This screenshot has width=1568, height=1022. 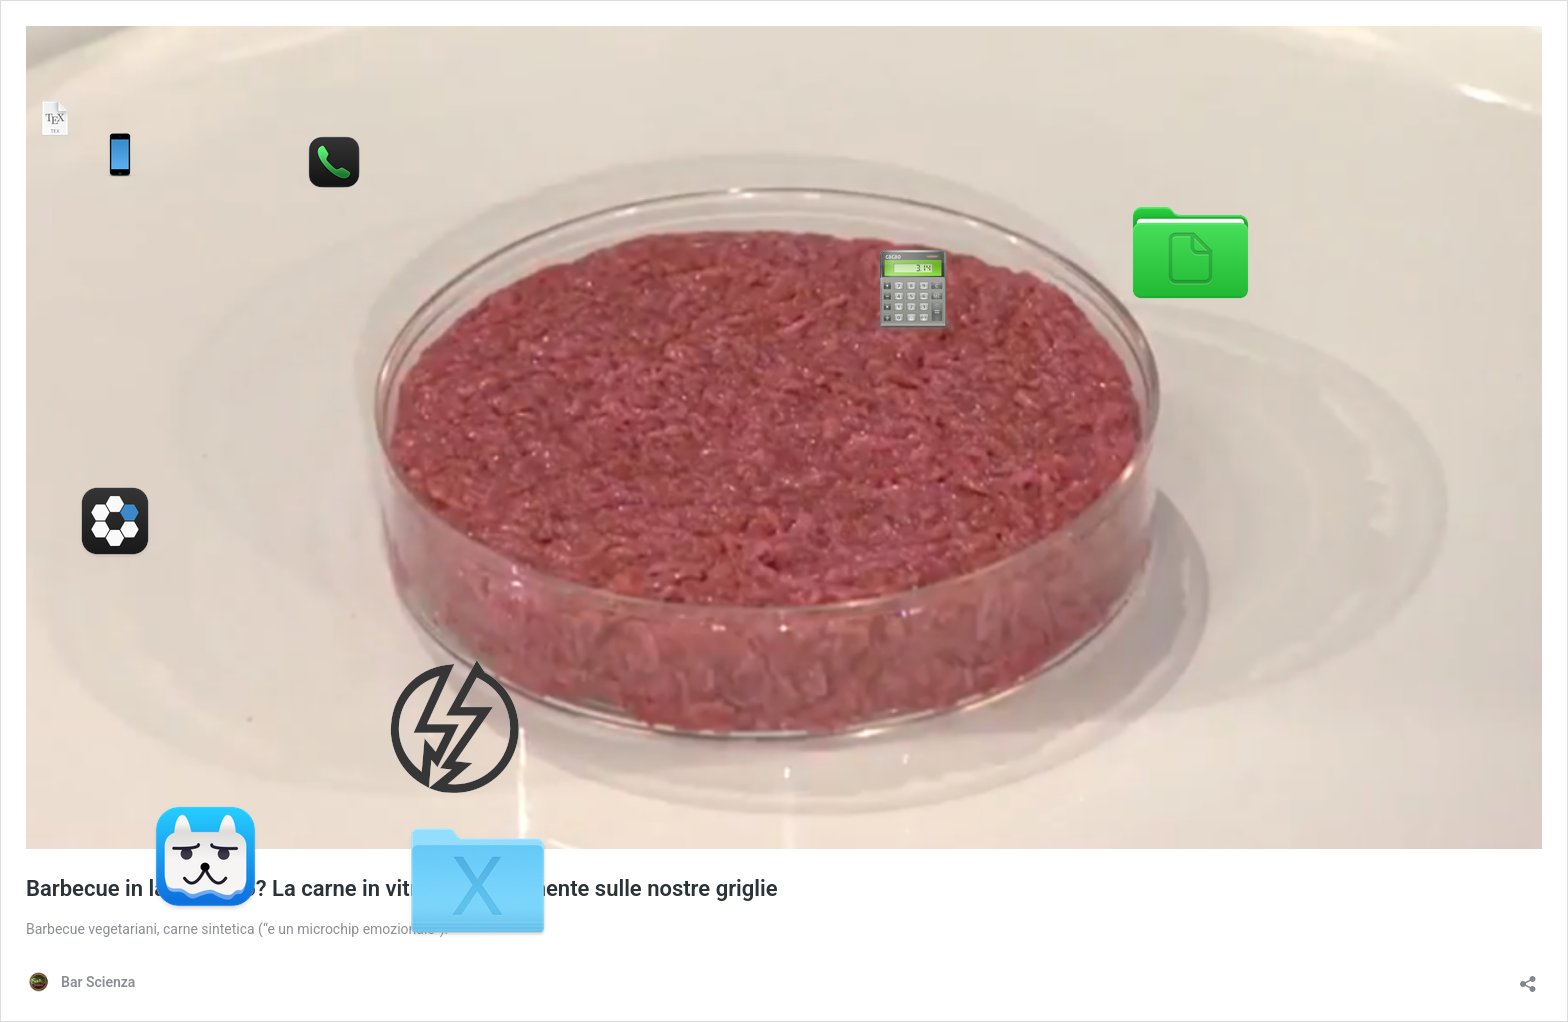 I want to click on access macos system folder, so click(x=477, y=880).